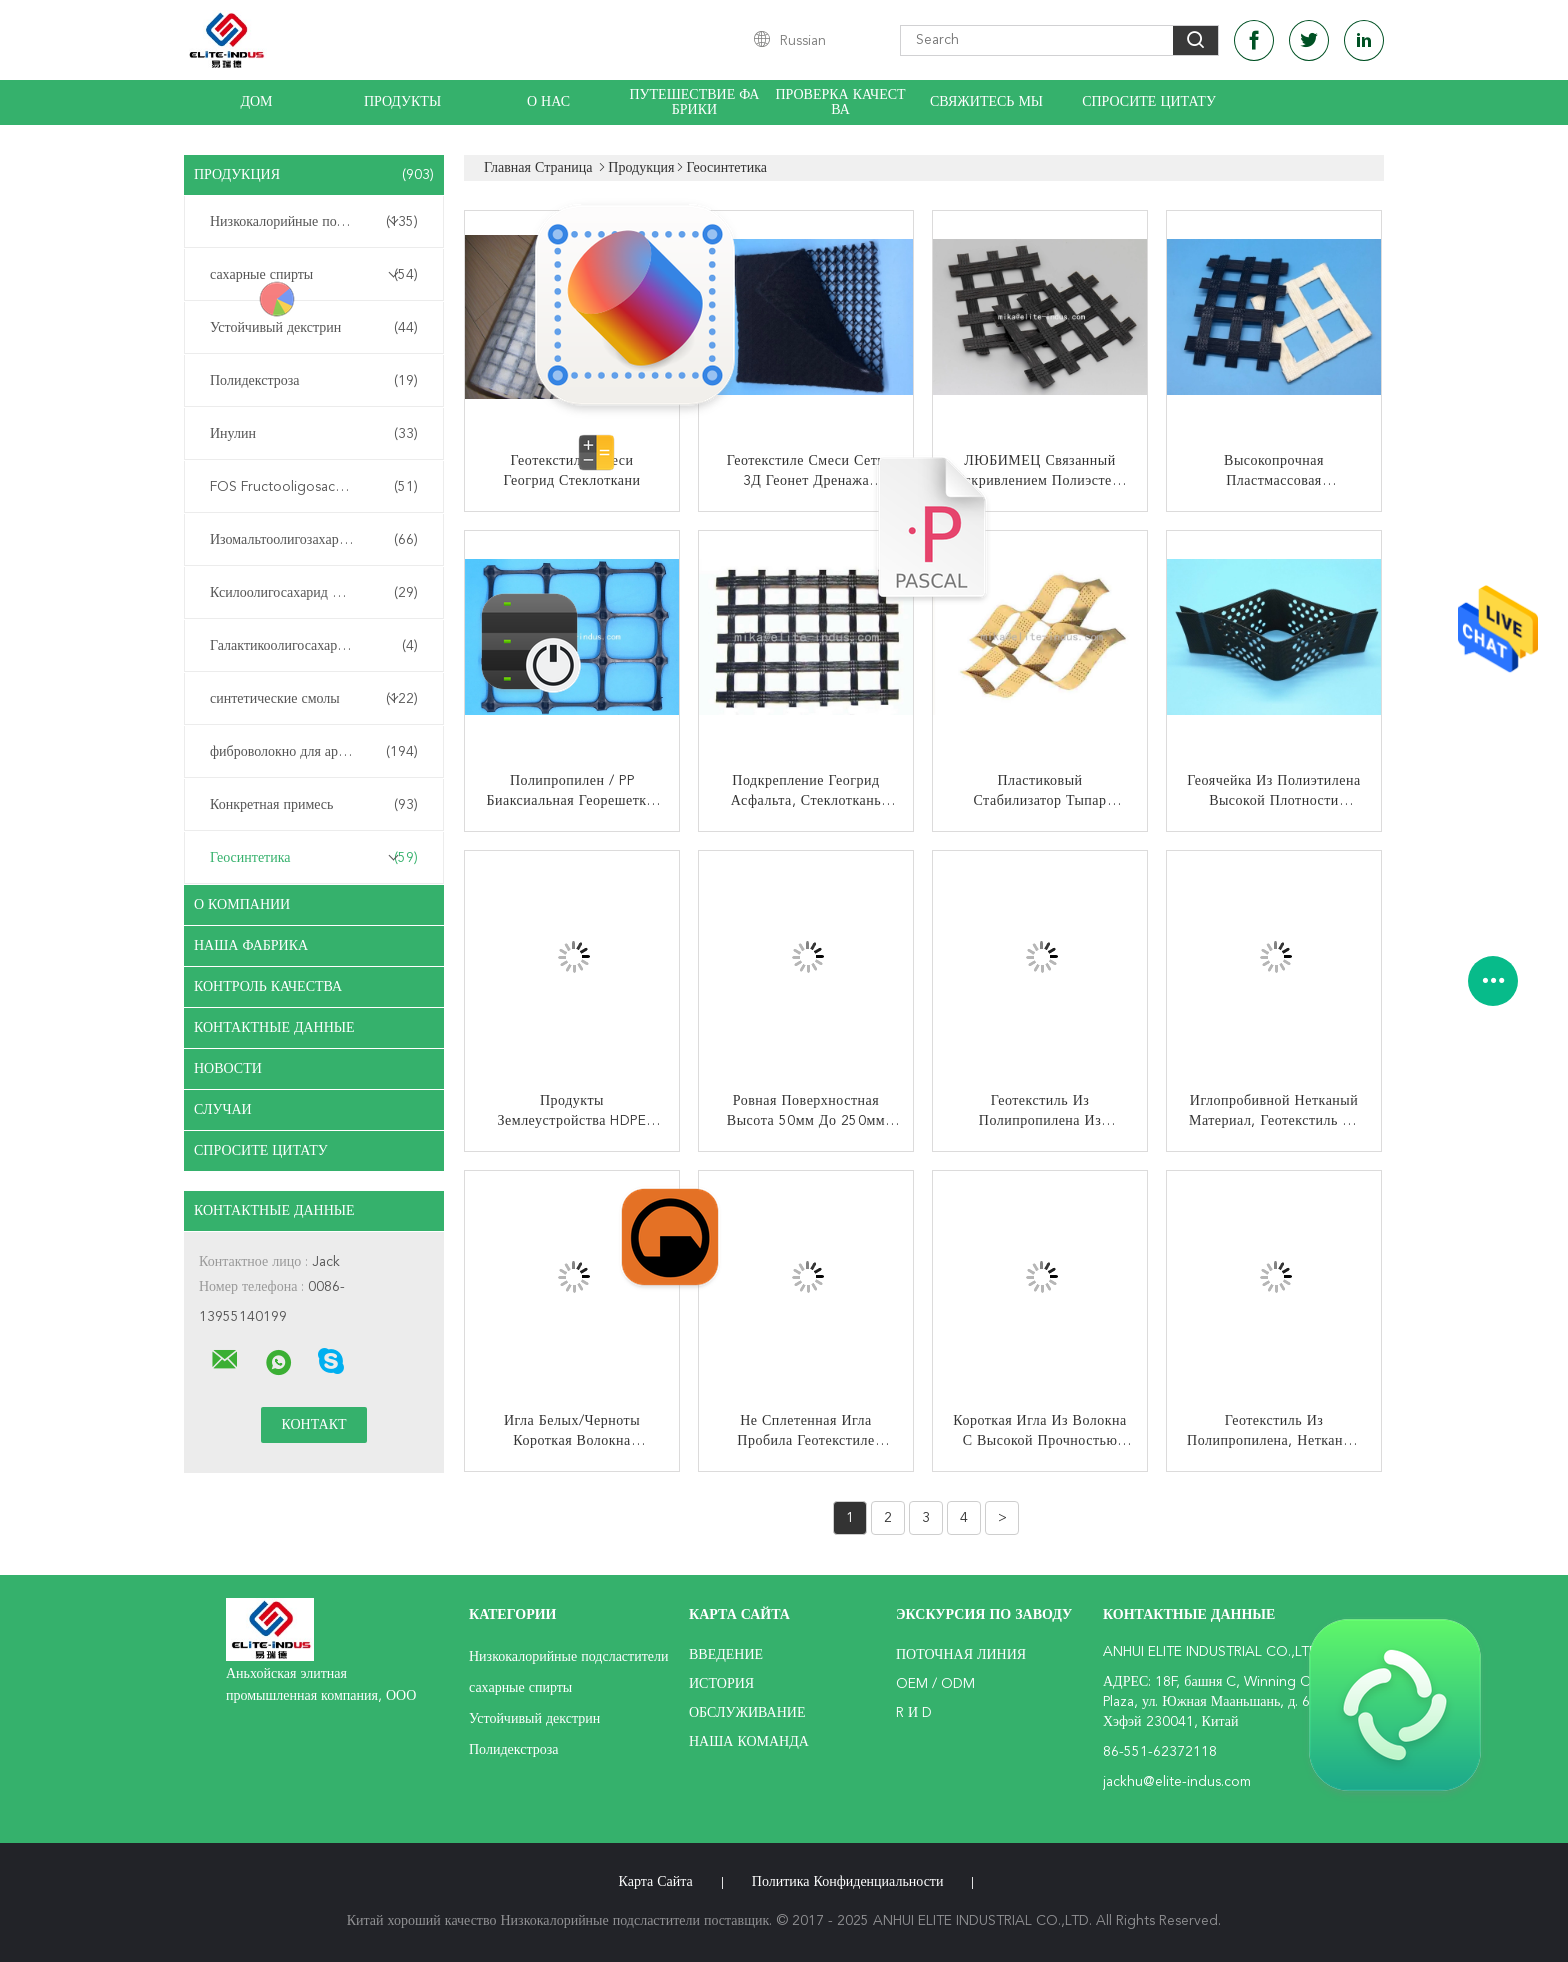 The width and height of the screenshot is (1568, 1962). I want to click on open disk usage analyzer, so click(277, 299).